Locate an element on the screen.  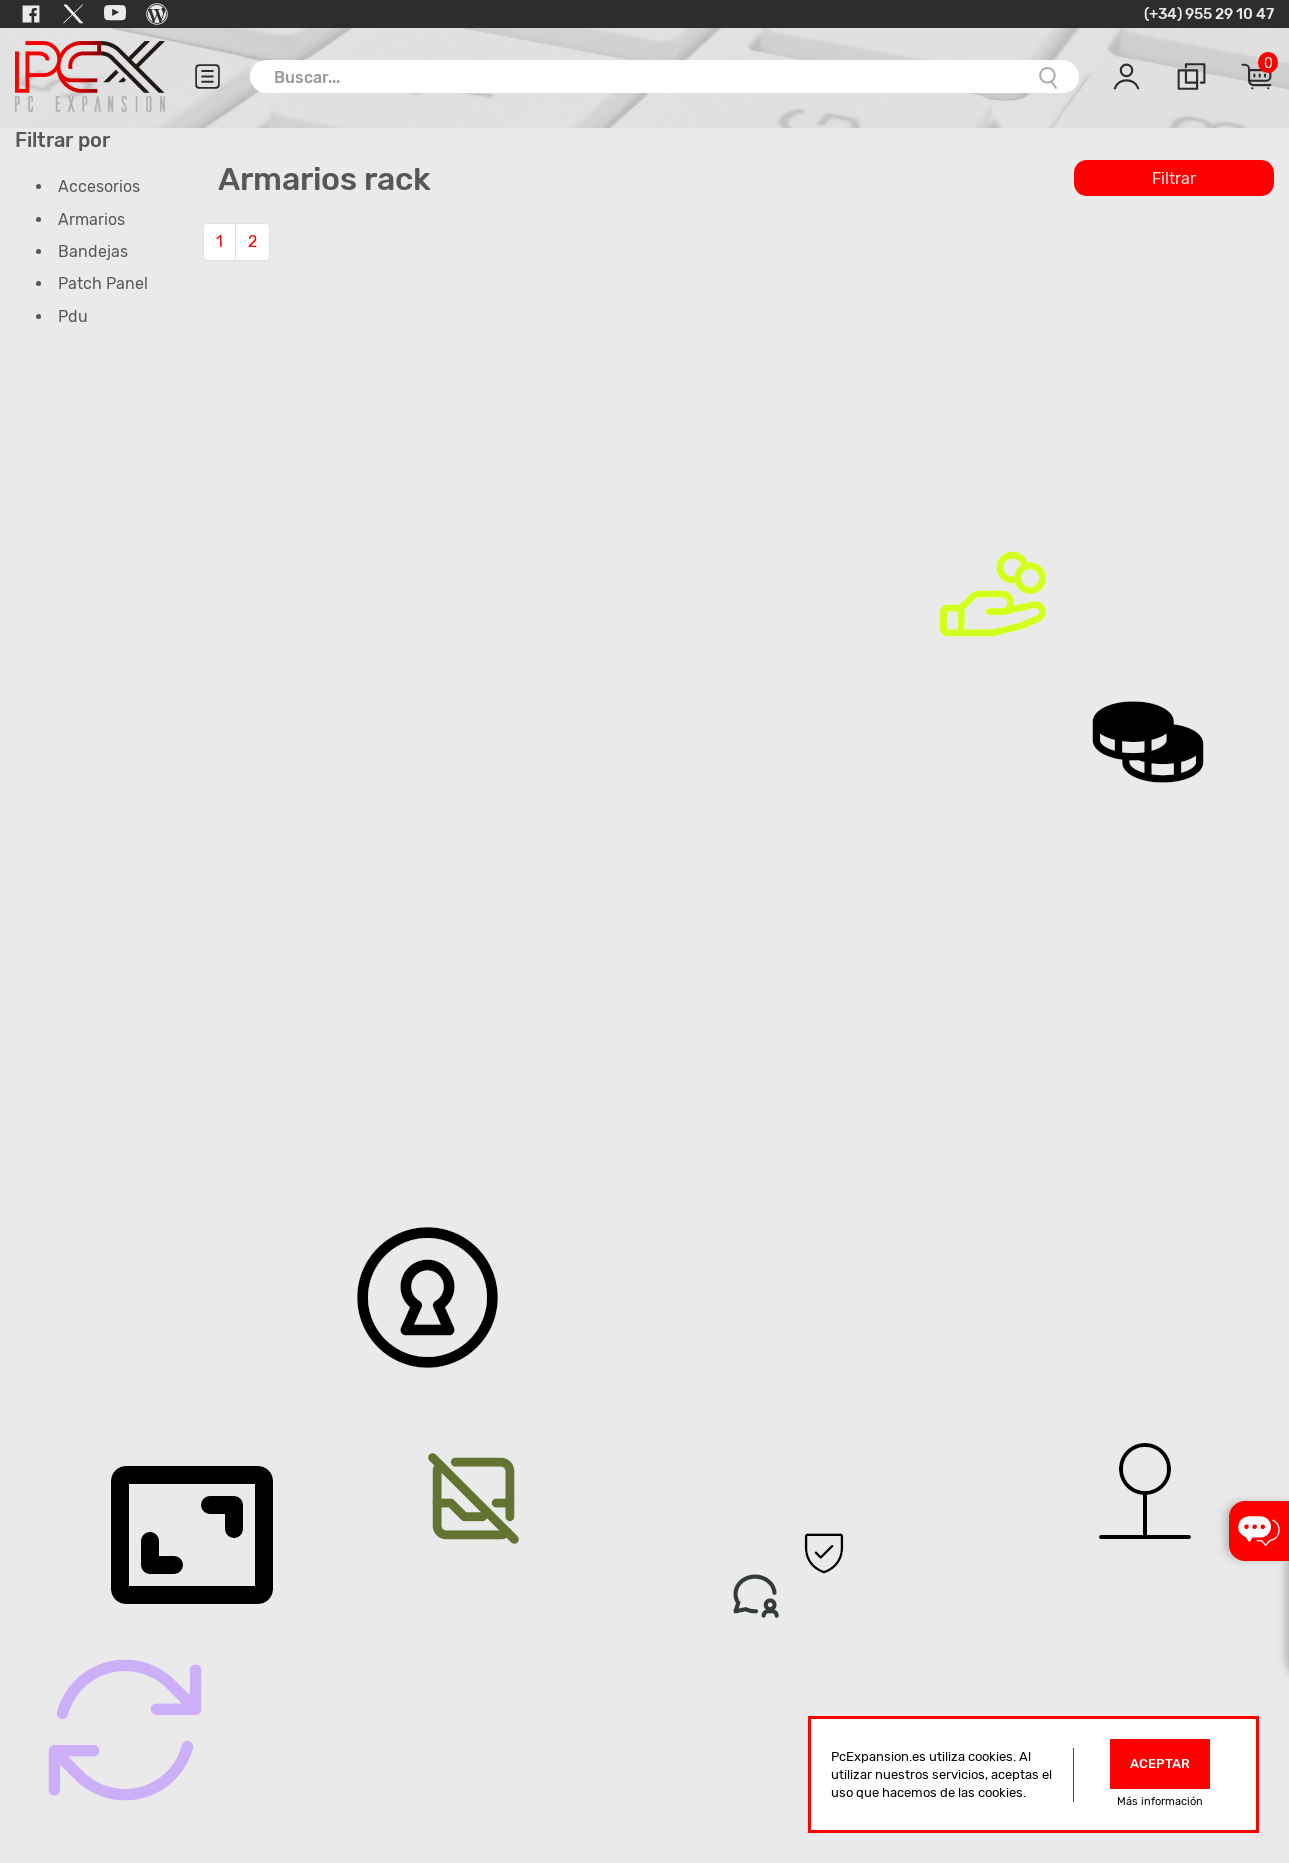
inbox disabled or unavailable is located at coordinates (473, 1498).